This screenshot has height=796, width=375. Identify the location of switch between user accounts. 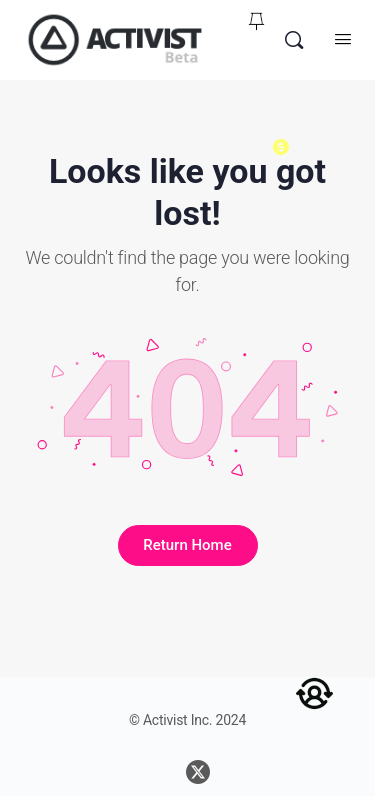
(314, 693).